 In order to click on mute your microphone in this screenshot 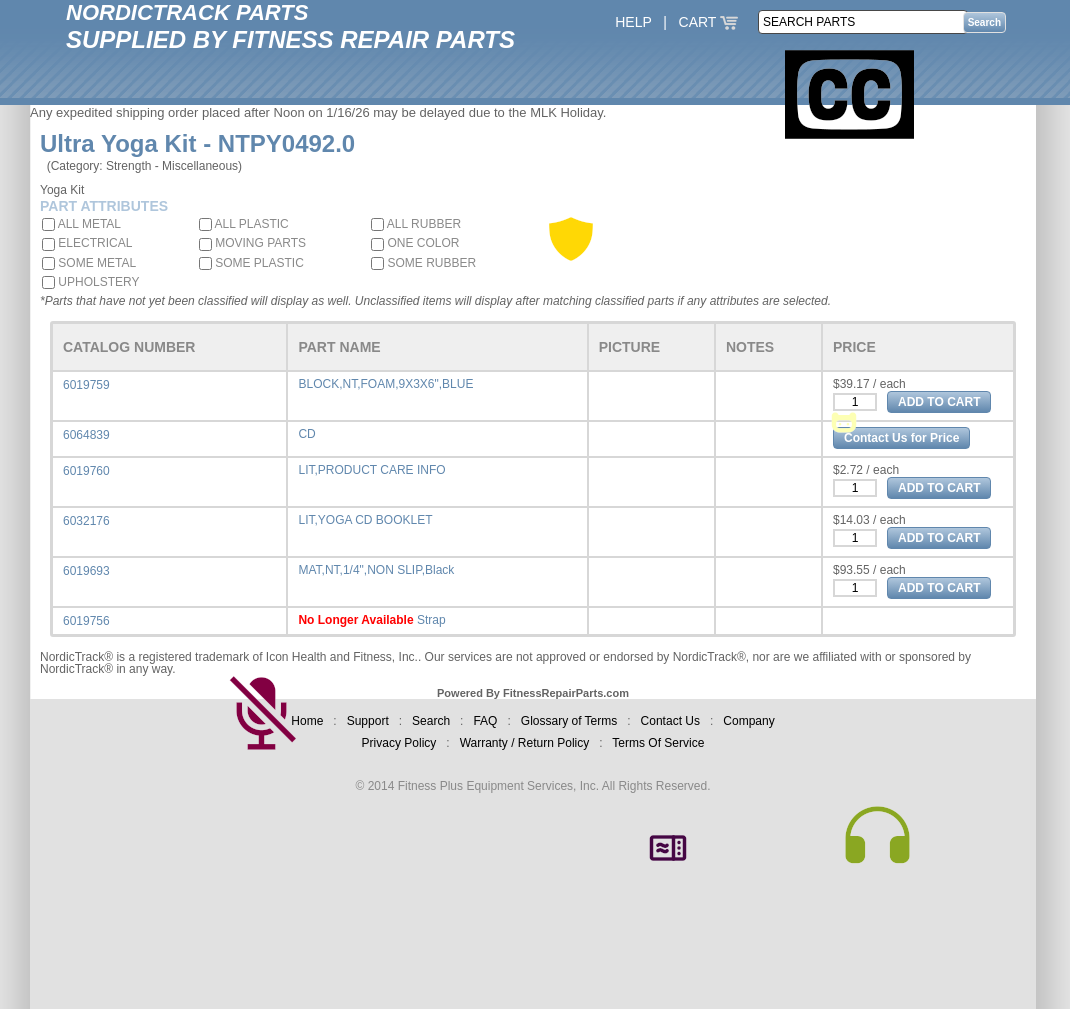, I will do `click(261, 713)`.